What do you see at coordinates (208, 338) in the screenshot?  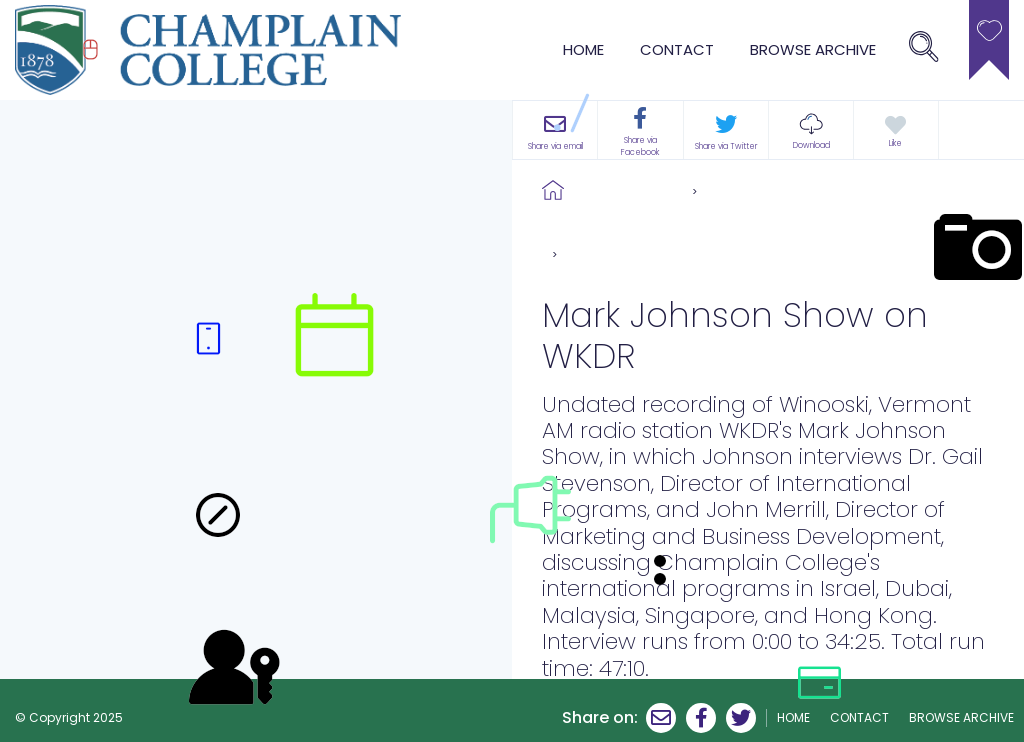 I see `view mobile device settings` at bounding box center [208, 338].